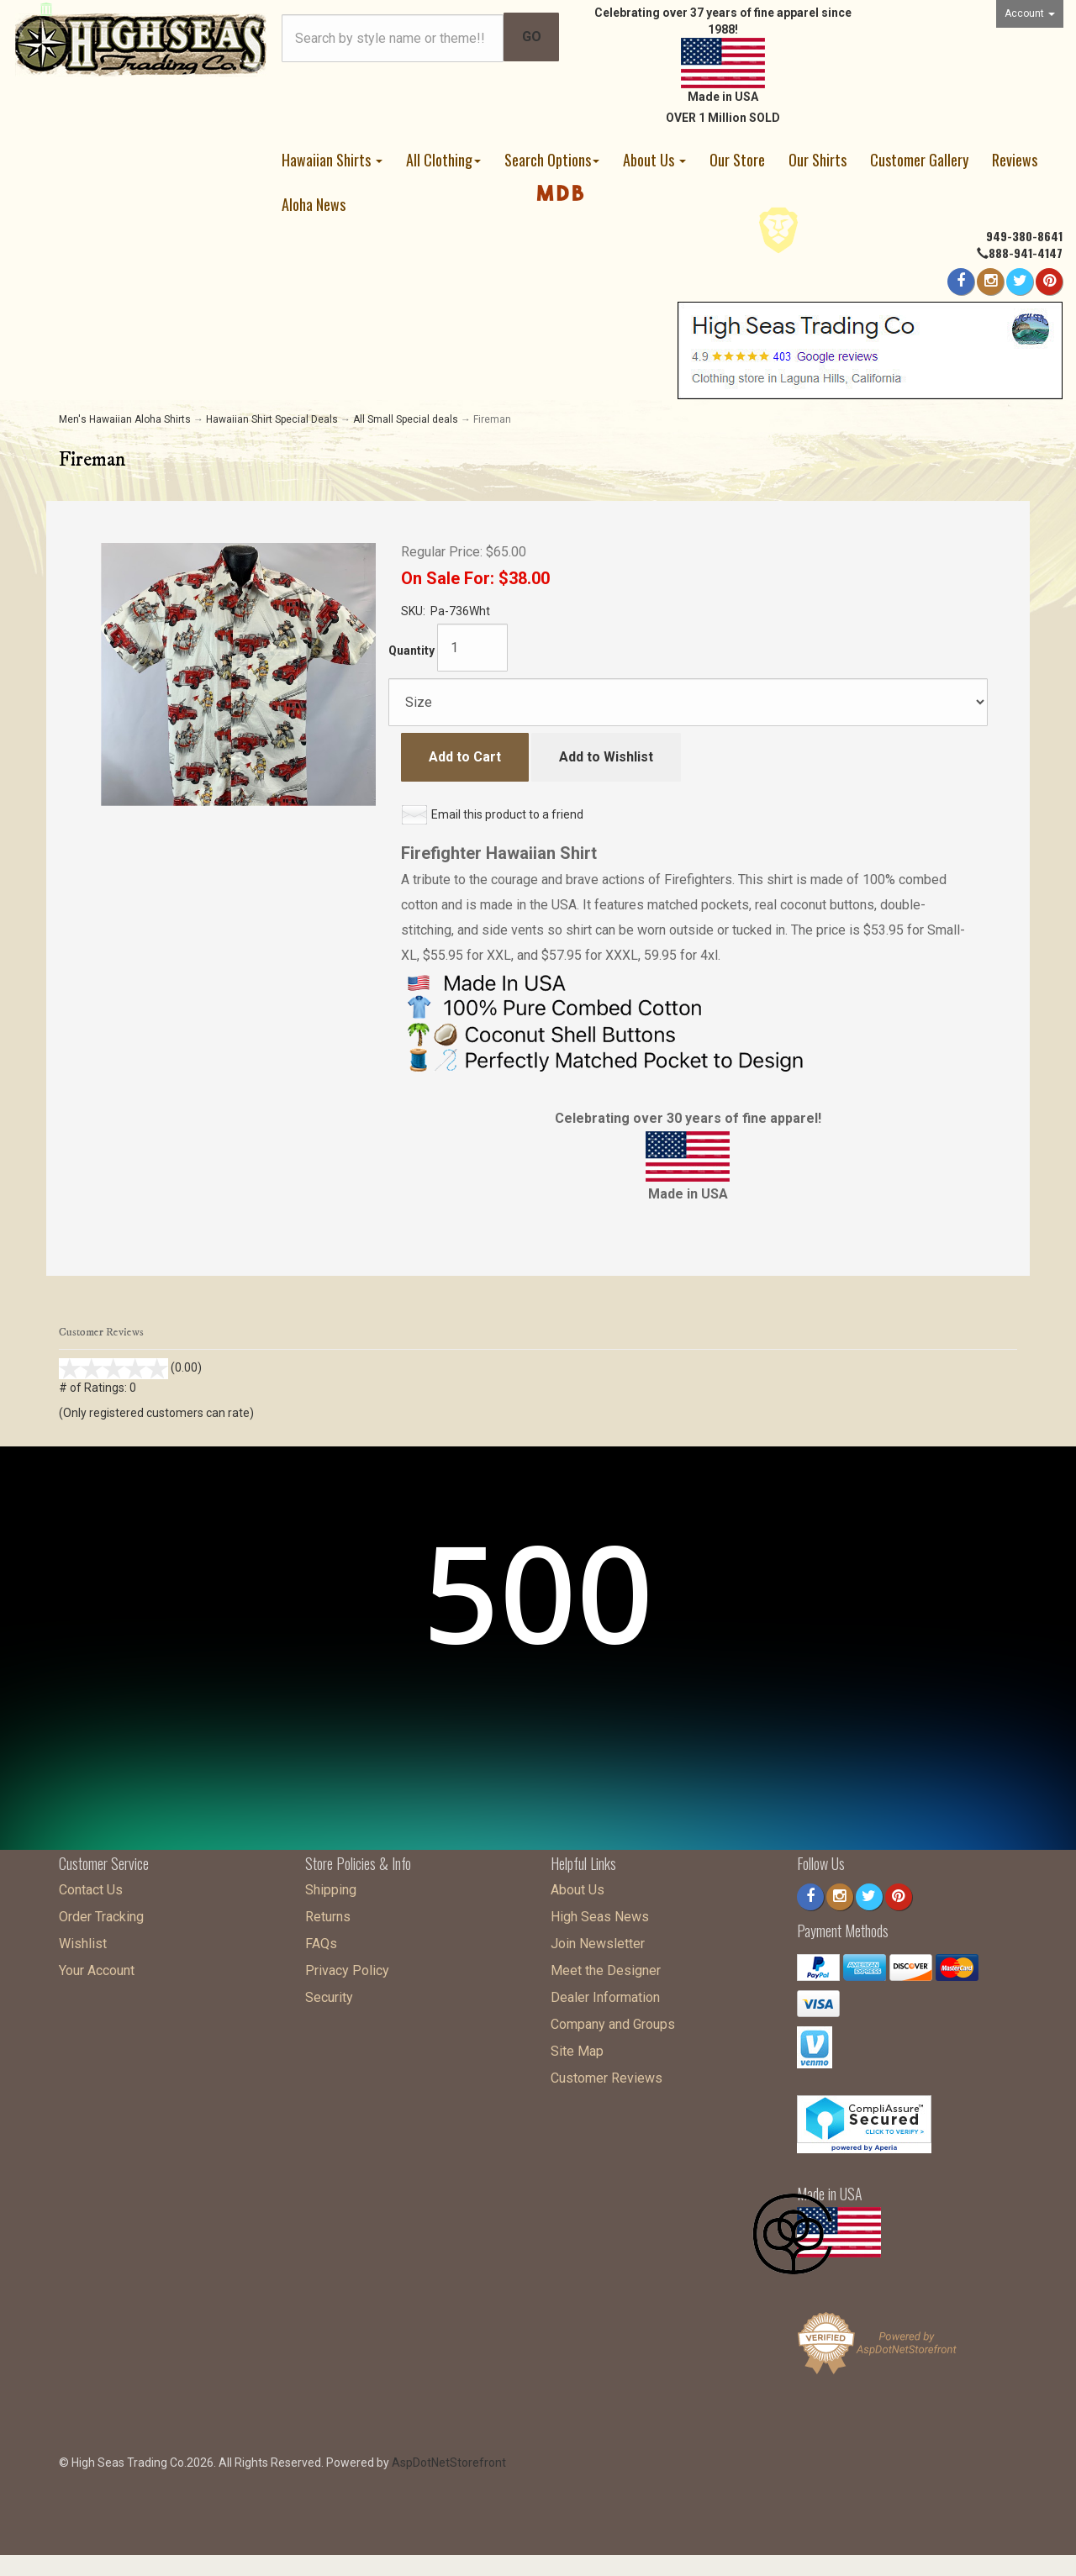 This screenshot has width=1076, height=2576. What do you see at coordinates (46, 9) in the screenshot?
I see `visit the Internet Archive website` at bounding box center [46, 9].